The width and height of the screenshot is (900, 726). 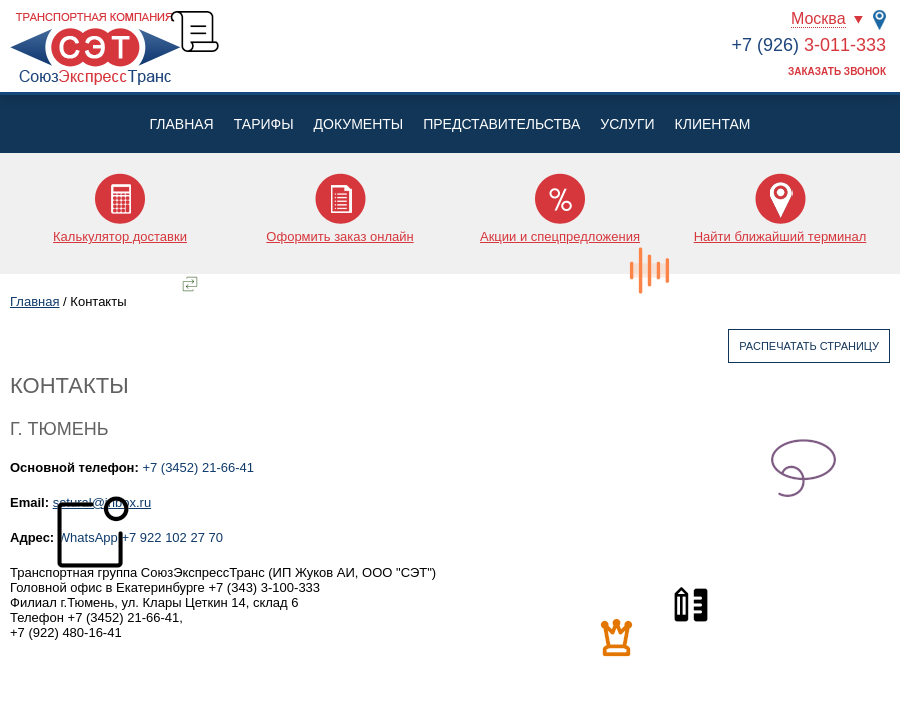 What do you see at coordinates (649, 270) in the screenshot?
I see `audio or sound visualization` at bounding box center [649, 270].